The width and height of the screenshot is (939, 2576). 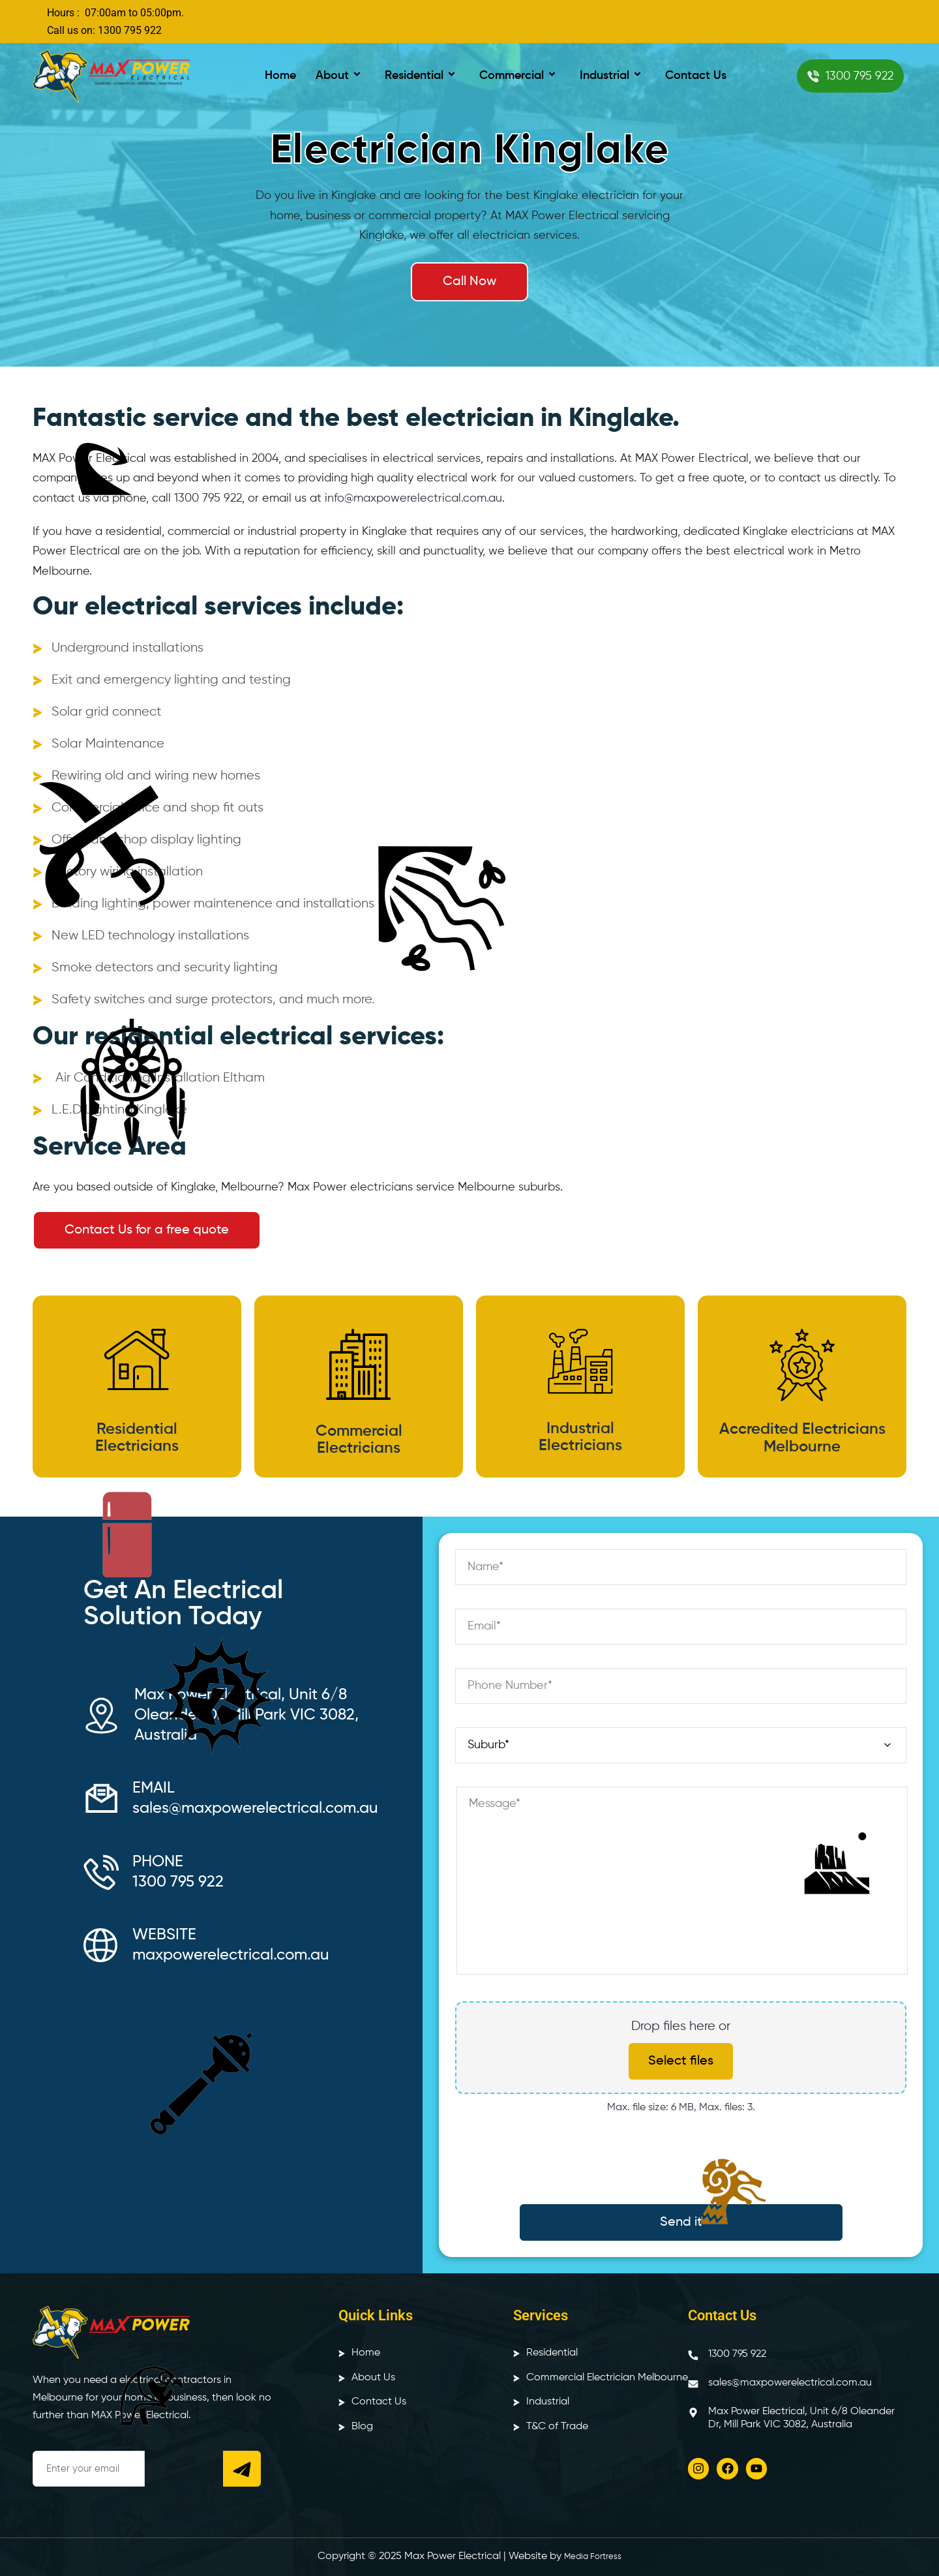 I want to click on viking ship figurehead or norse-themed game element, so click(x=734, y=2190).